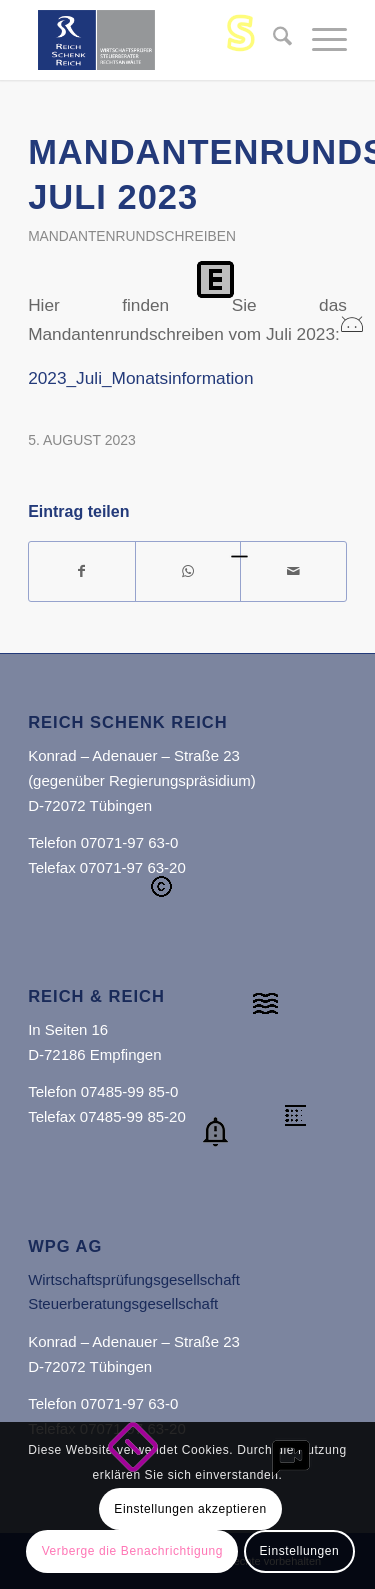 This screenshot has width=375, height=1589. Describe the element at coordinates (215, 279) in the screenshot. I see `indicates explicit content warning` at that location.